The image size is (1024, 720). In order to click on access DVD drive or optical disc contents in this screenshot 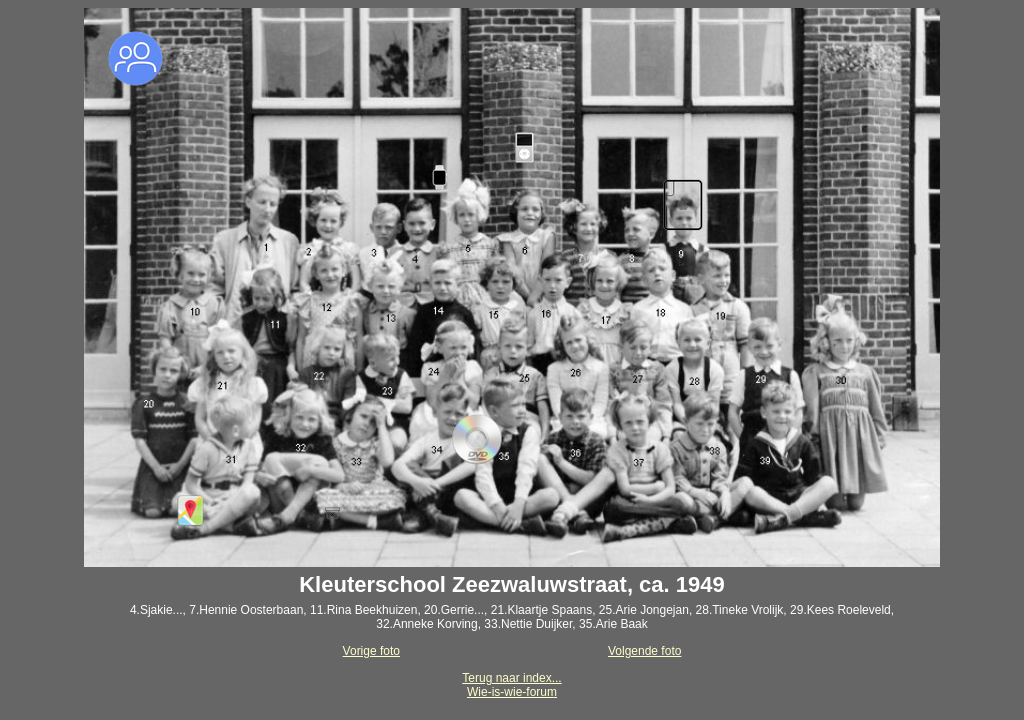, I will do `click(477, 440)`.